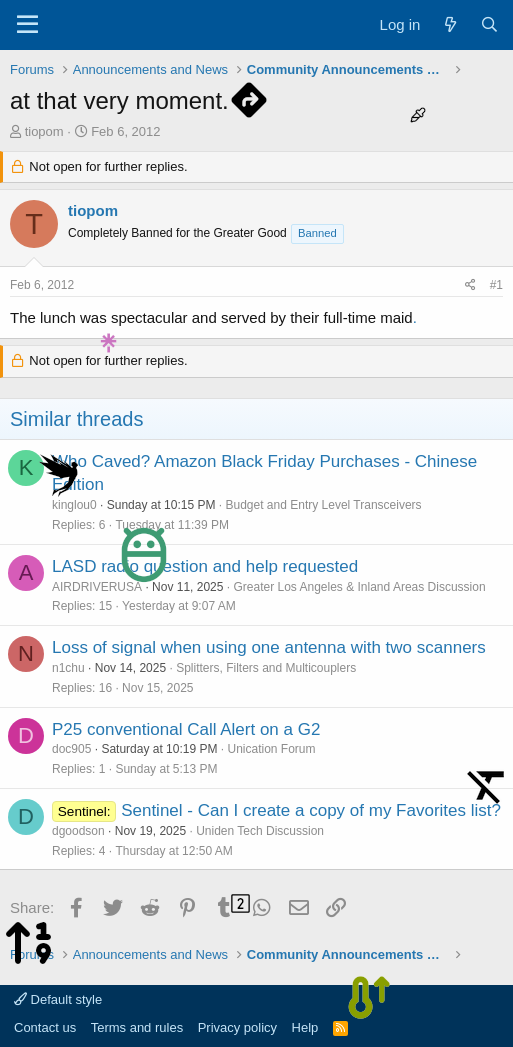 The image size is (513, 1047). Describe the element at coordinates (240, 903) in the screenshot. I see `select option number two` at that location.